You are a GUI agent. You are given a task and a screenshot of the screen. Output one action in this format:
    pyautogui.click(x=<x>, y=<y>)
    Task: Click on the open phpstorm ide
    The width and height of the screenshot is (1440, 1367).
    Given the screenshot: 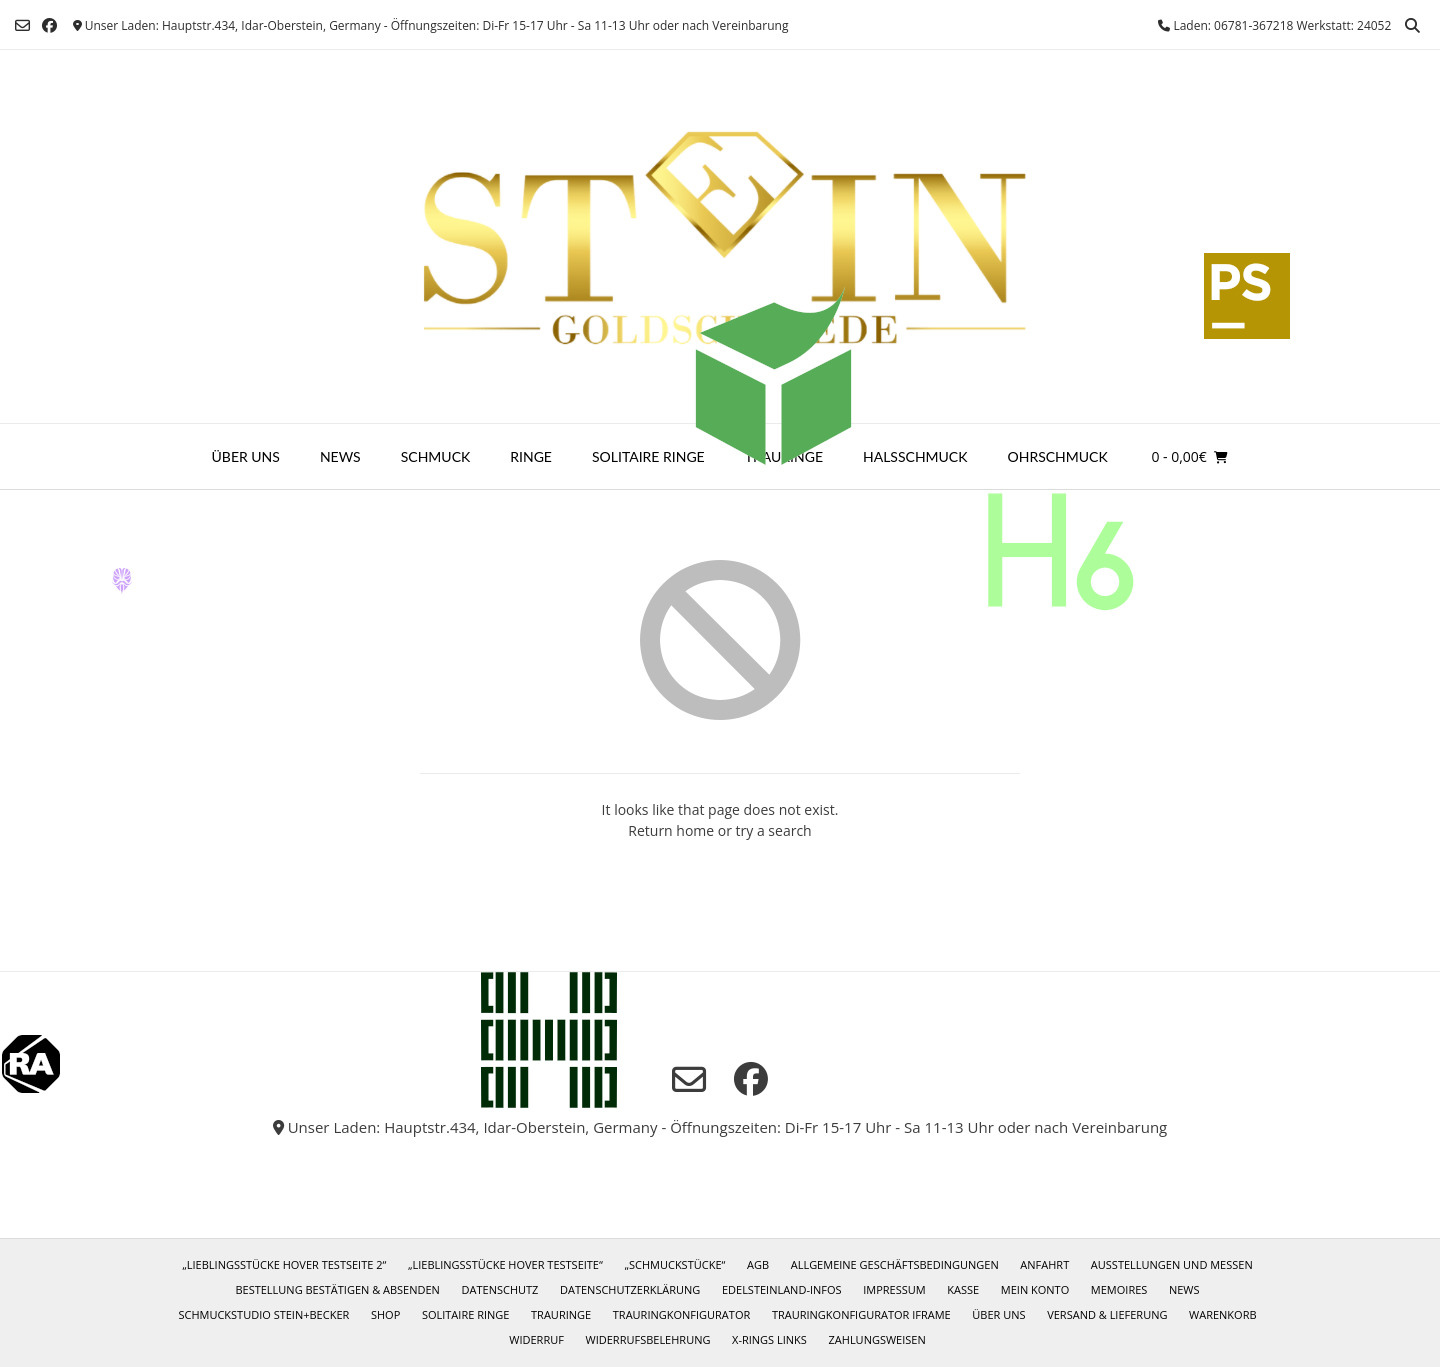 What is the action you would take?
    pyautogui.click(x=1247, y=296)
    